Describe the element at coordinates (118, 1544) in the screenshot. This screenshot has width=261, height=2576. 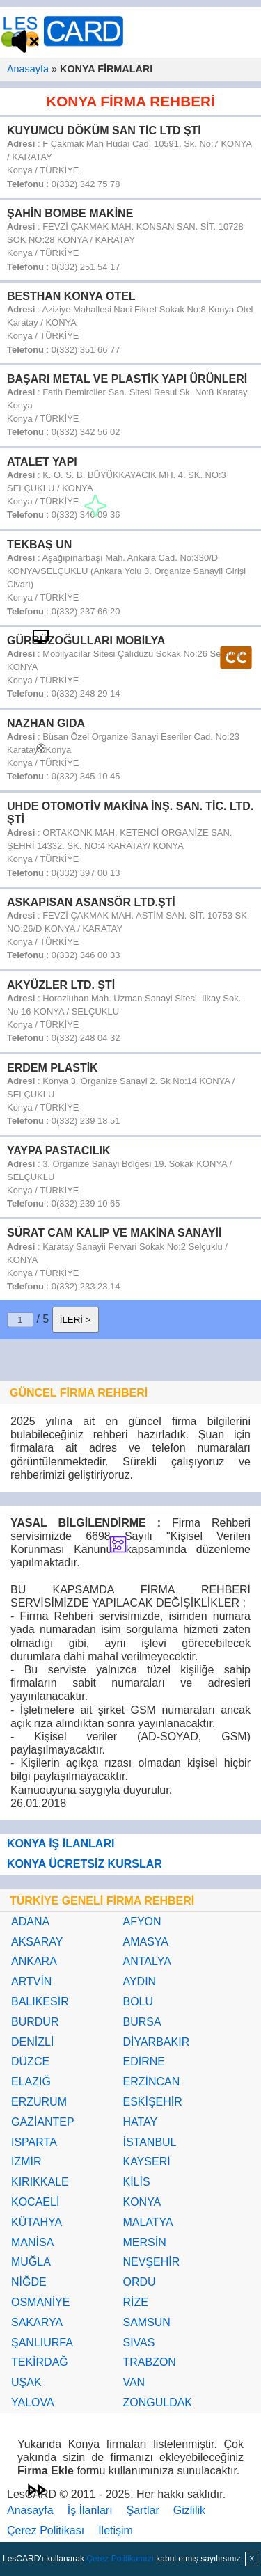
I see `view circuit board or hardware-related files` at that location.